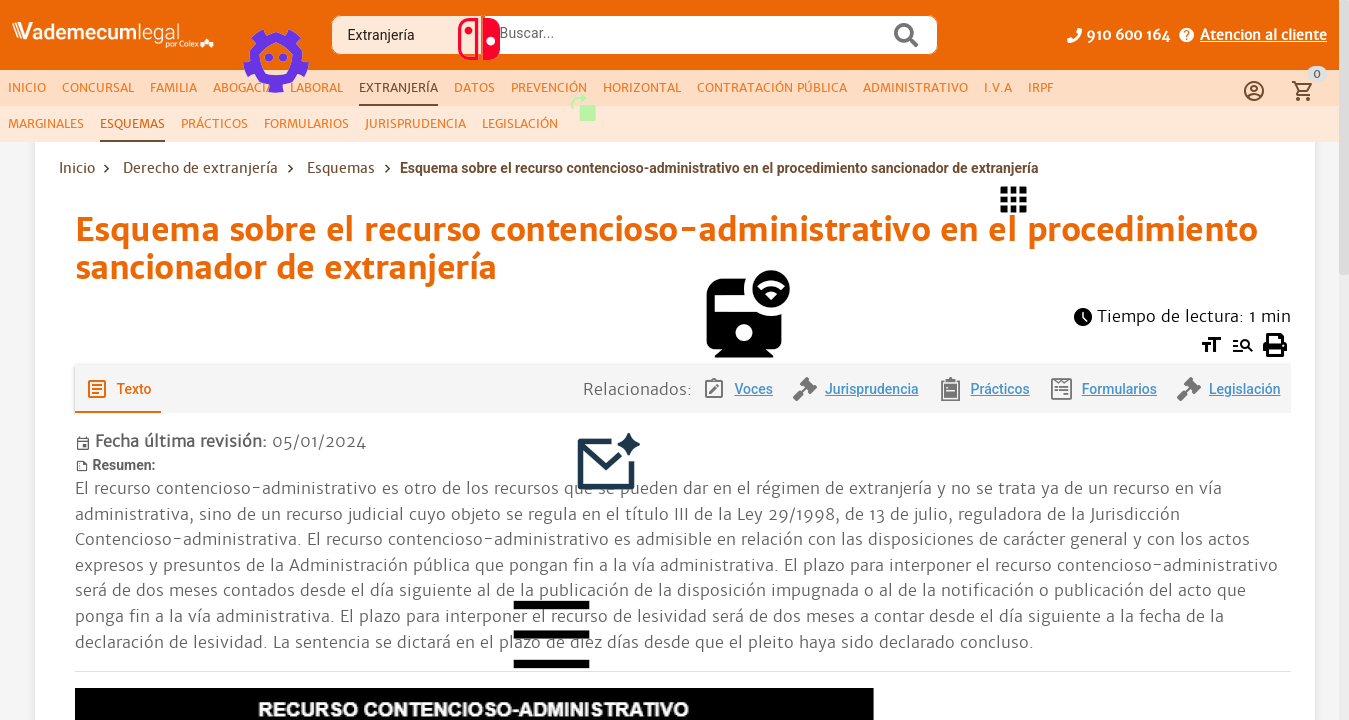 Image resolution: width=1349 pixels, height=720 pixels. Describe the element at coordinates (744, 316) in the screenshot. I see `indicates wifi is available on this train` at that location.